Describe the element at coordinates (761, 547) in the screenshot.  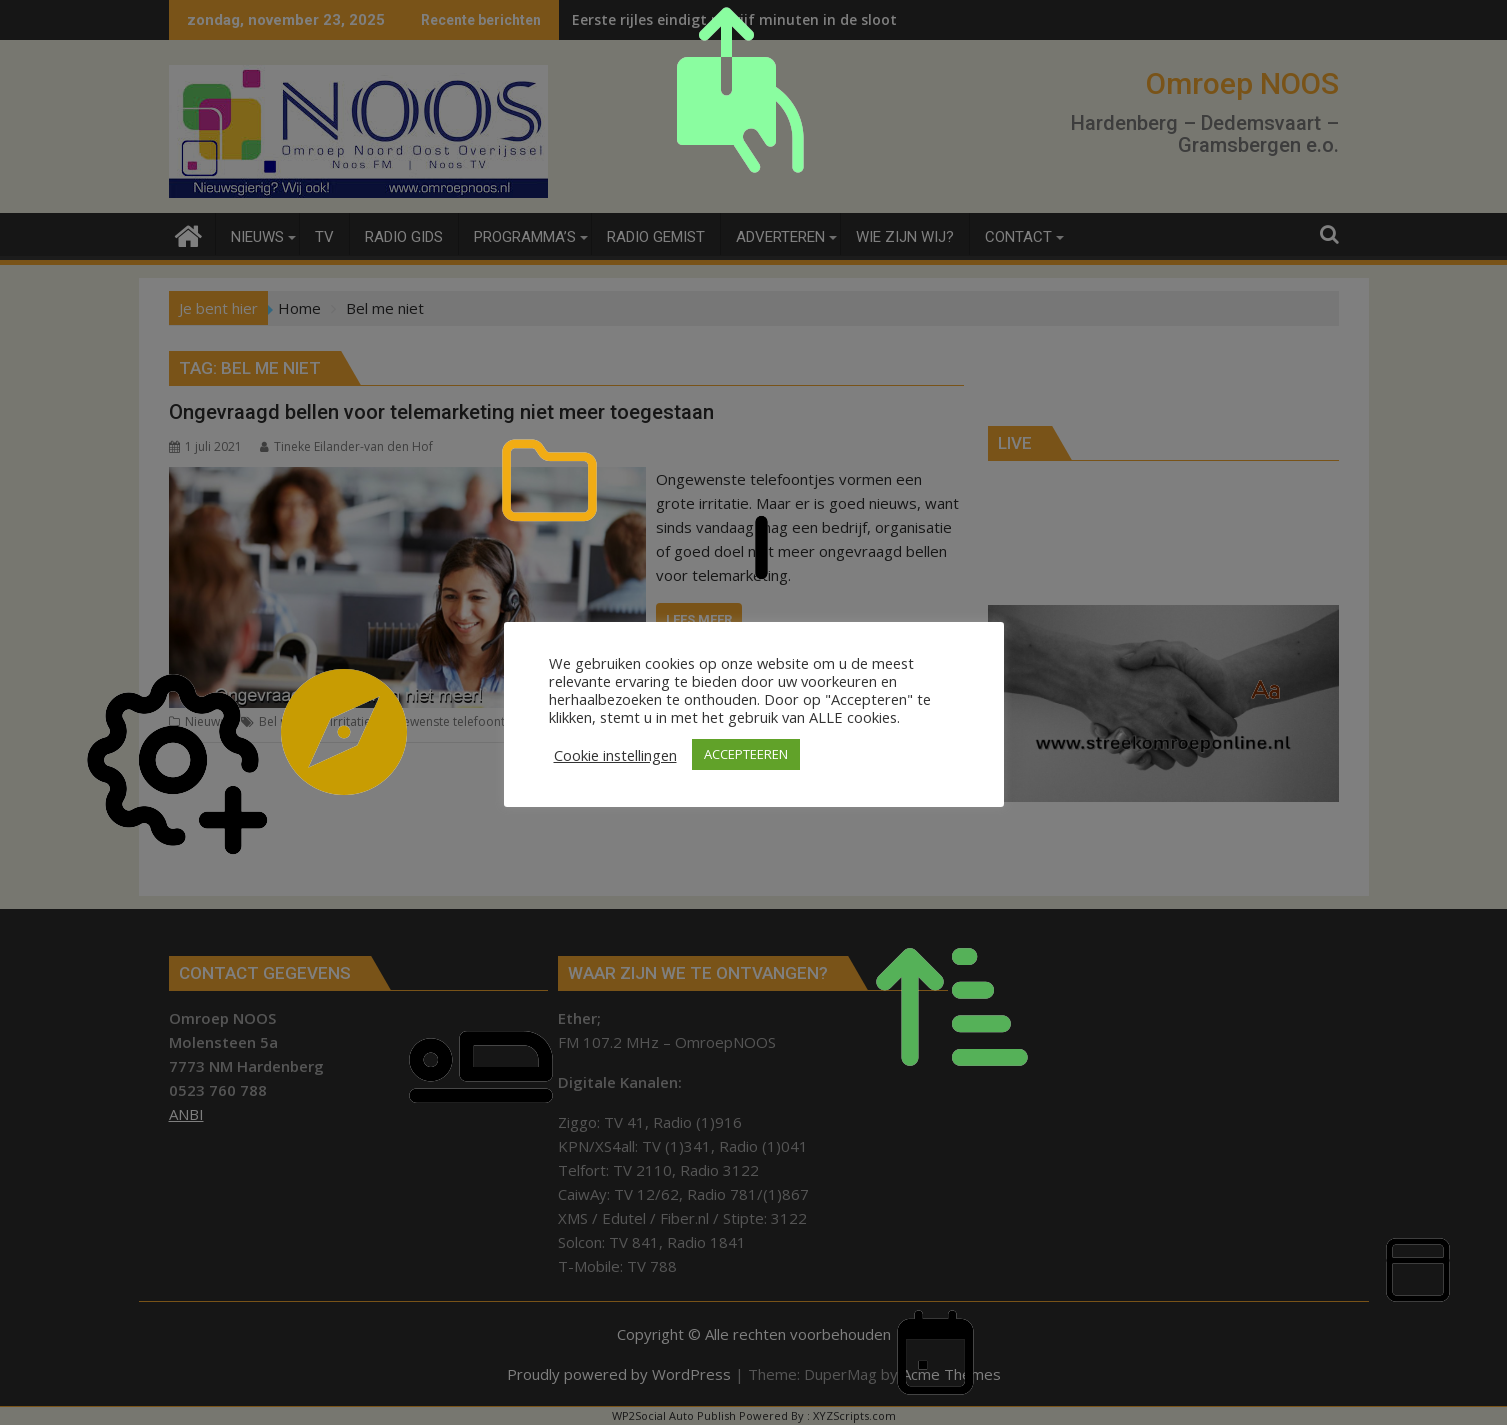
I see `indicates information or help is available` at that location.